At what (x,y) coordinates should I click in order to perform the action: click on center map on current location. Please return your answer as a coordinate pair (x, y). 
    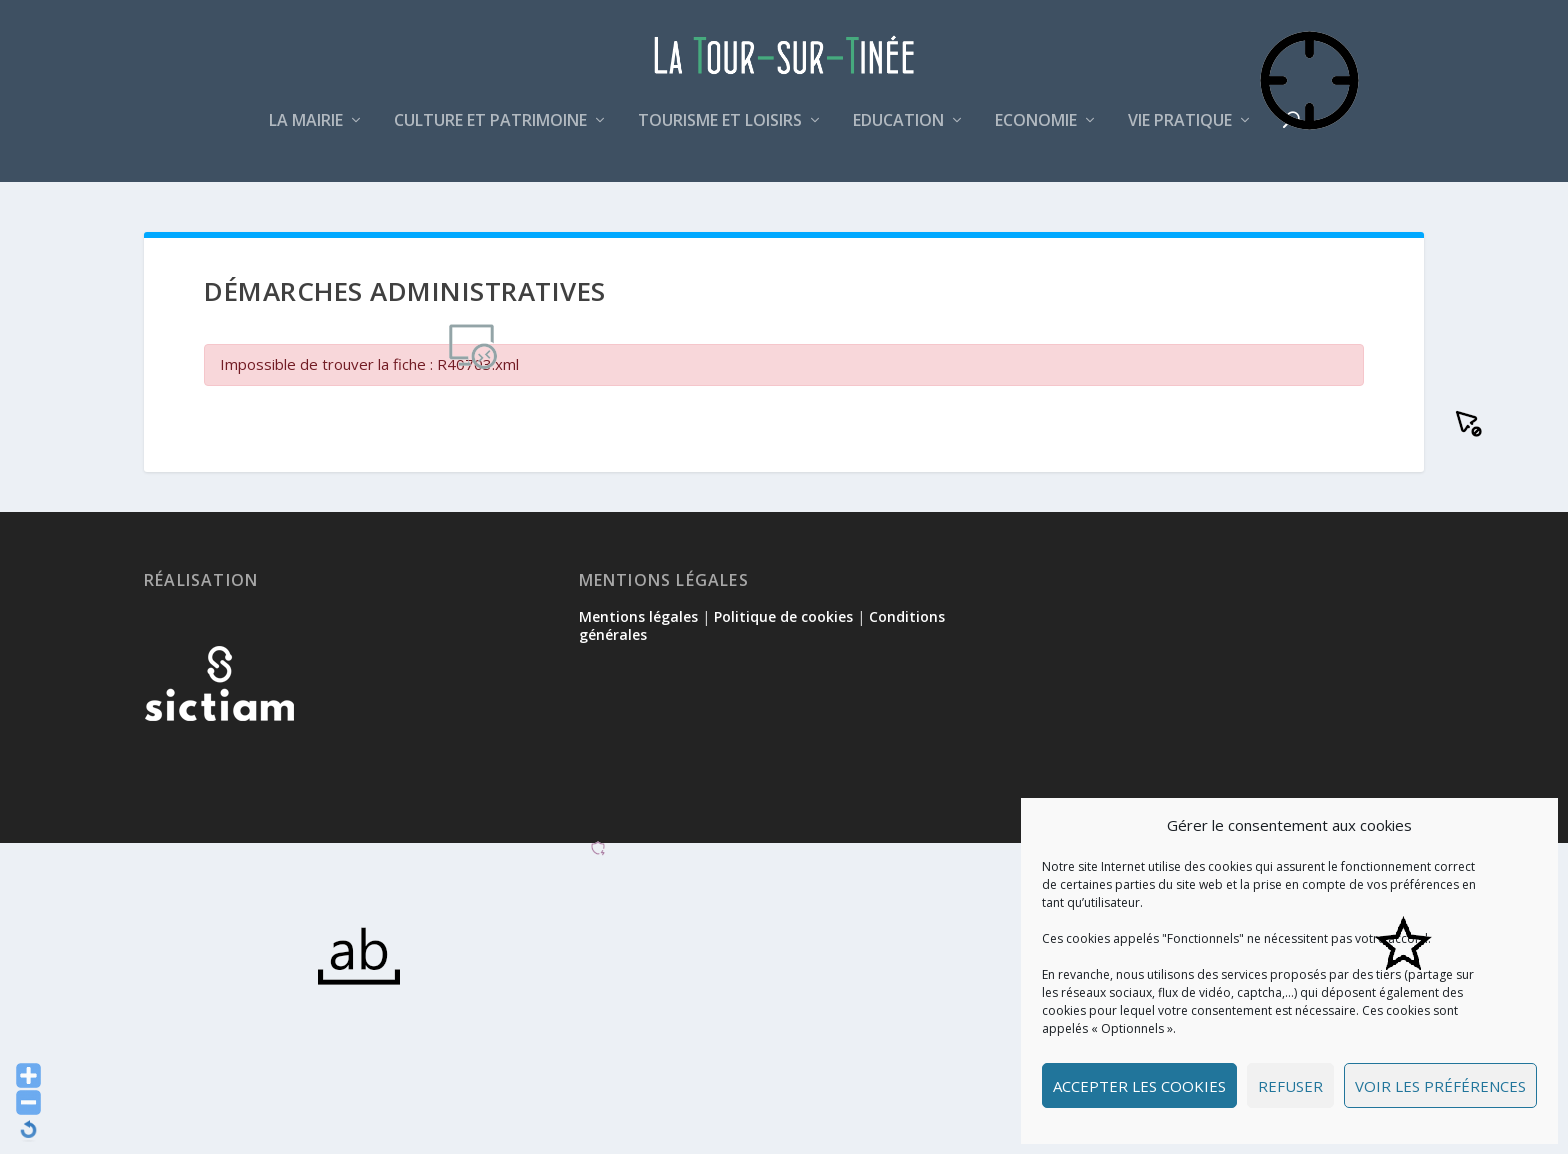
    Looking at the image, I should click on (1309, 80).